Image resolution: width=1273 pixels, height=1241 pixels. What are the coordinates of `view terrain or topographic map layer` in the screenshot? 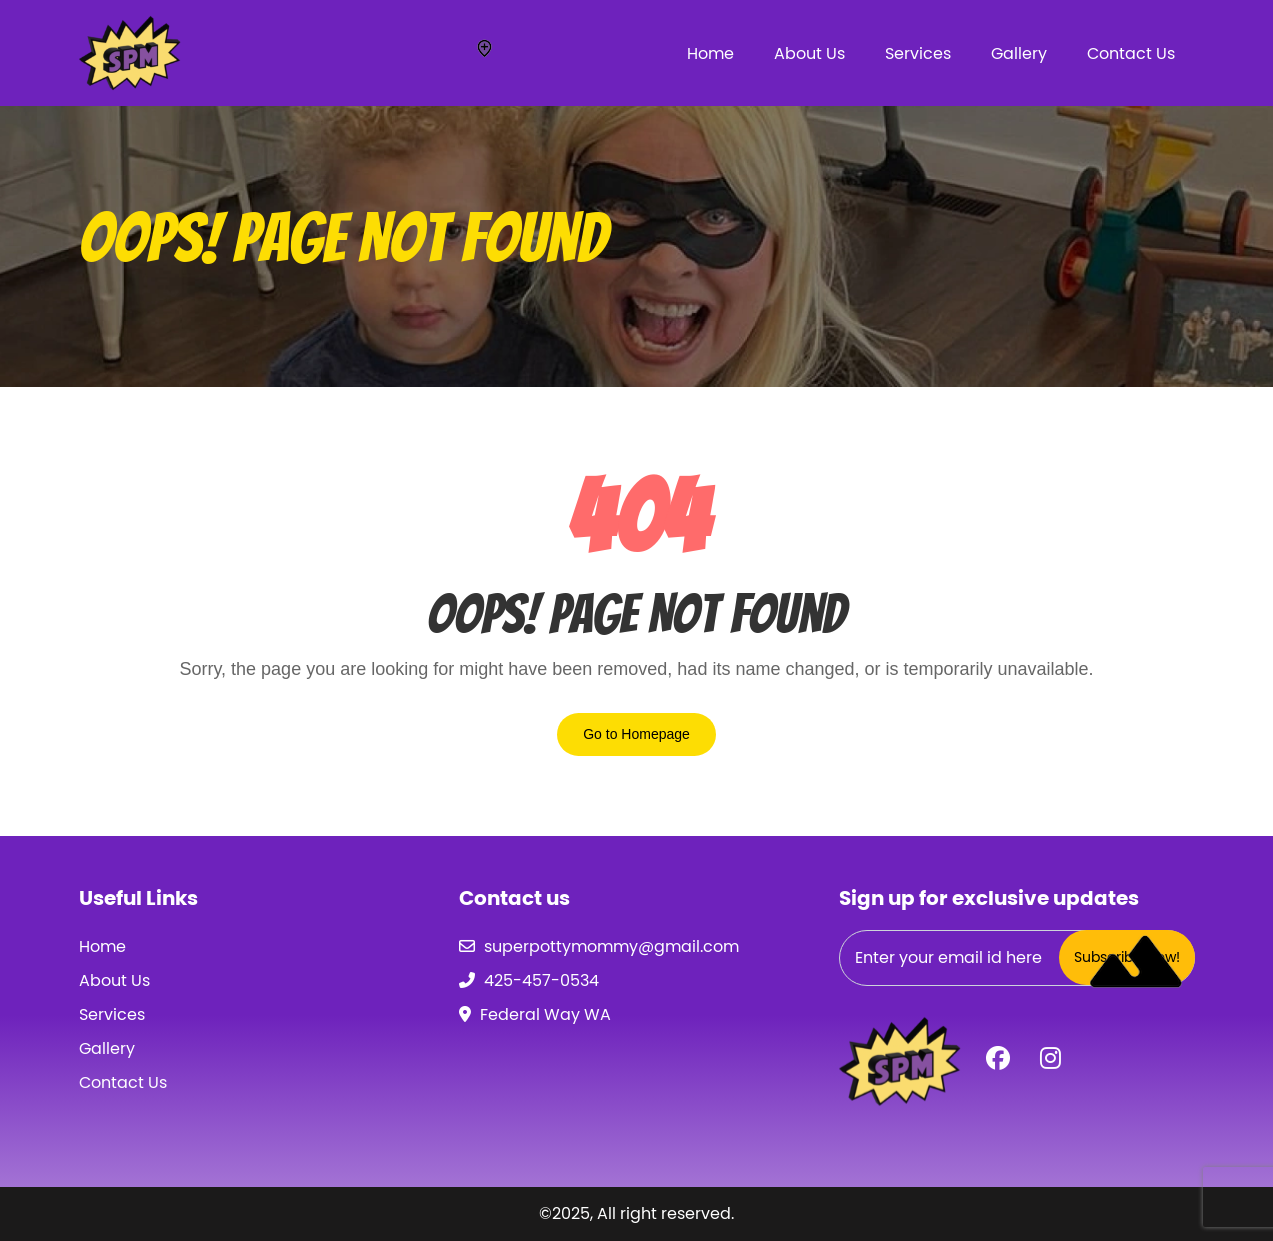 It's located at (1136, 960).